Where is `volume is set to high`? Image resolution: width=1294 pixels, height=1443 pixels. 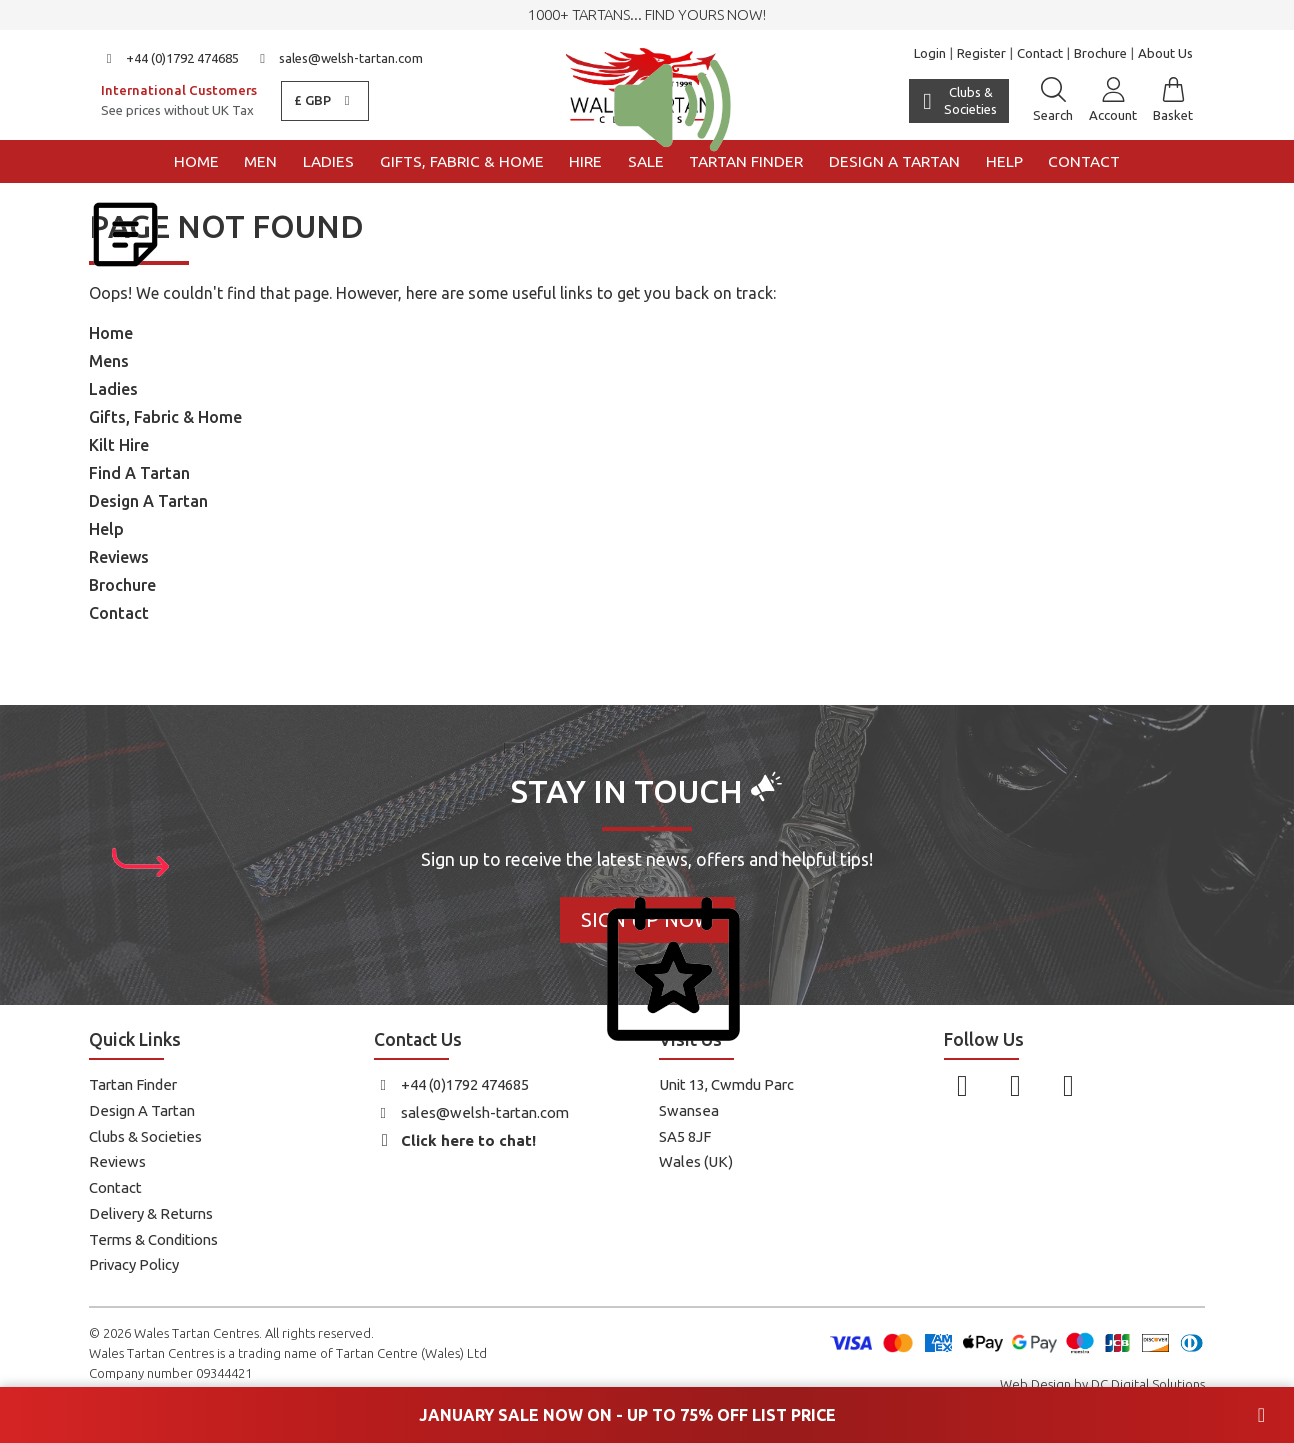 volume is set to high is located at coordinates (672, 105).